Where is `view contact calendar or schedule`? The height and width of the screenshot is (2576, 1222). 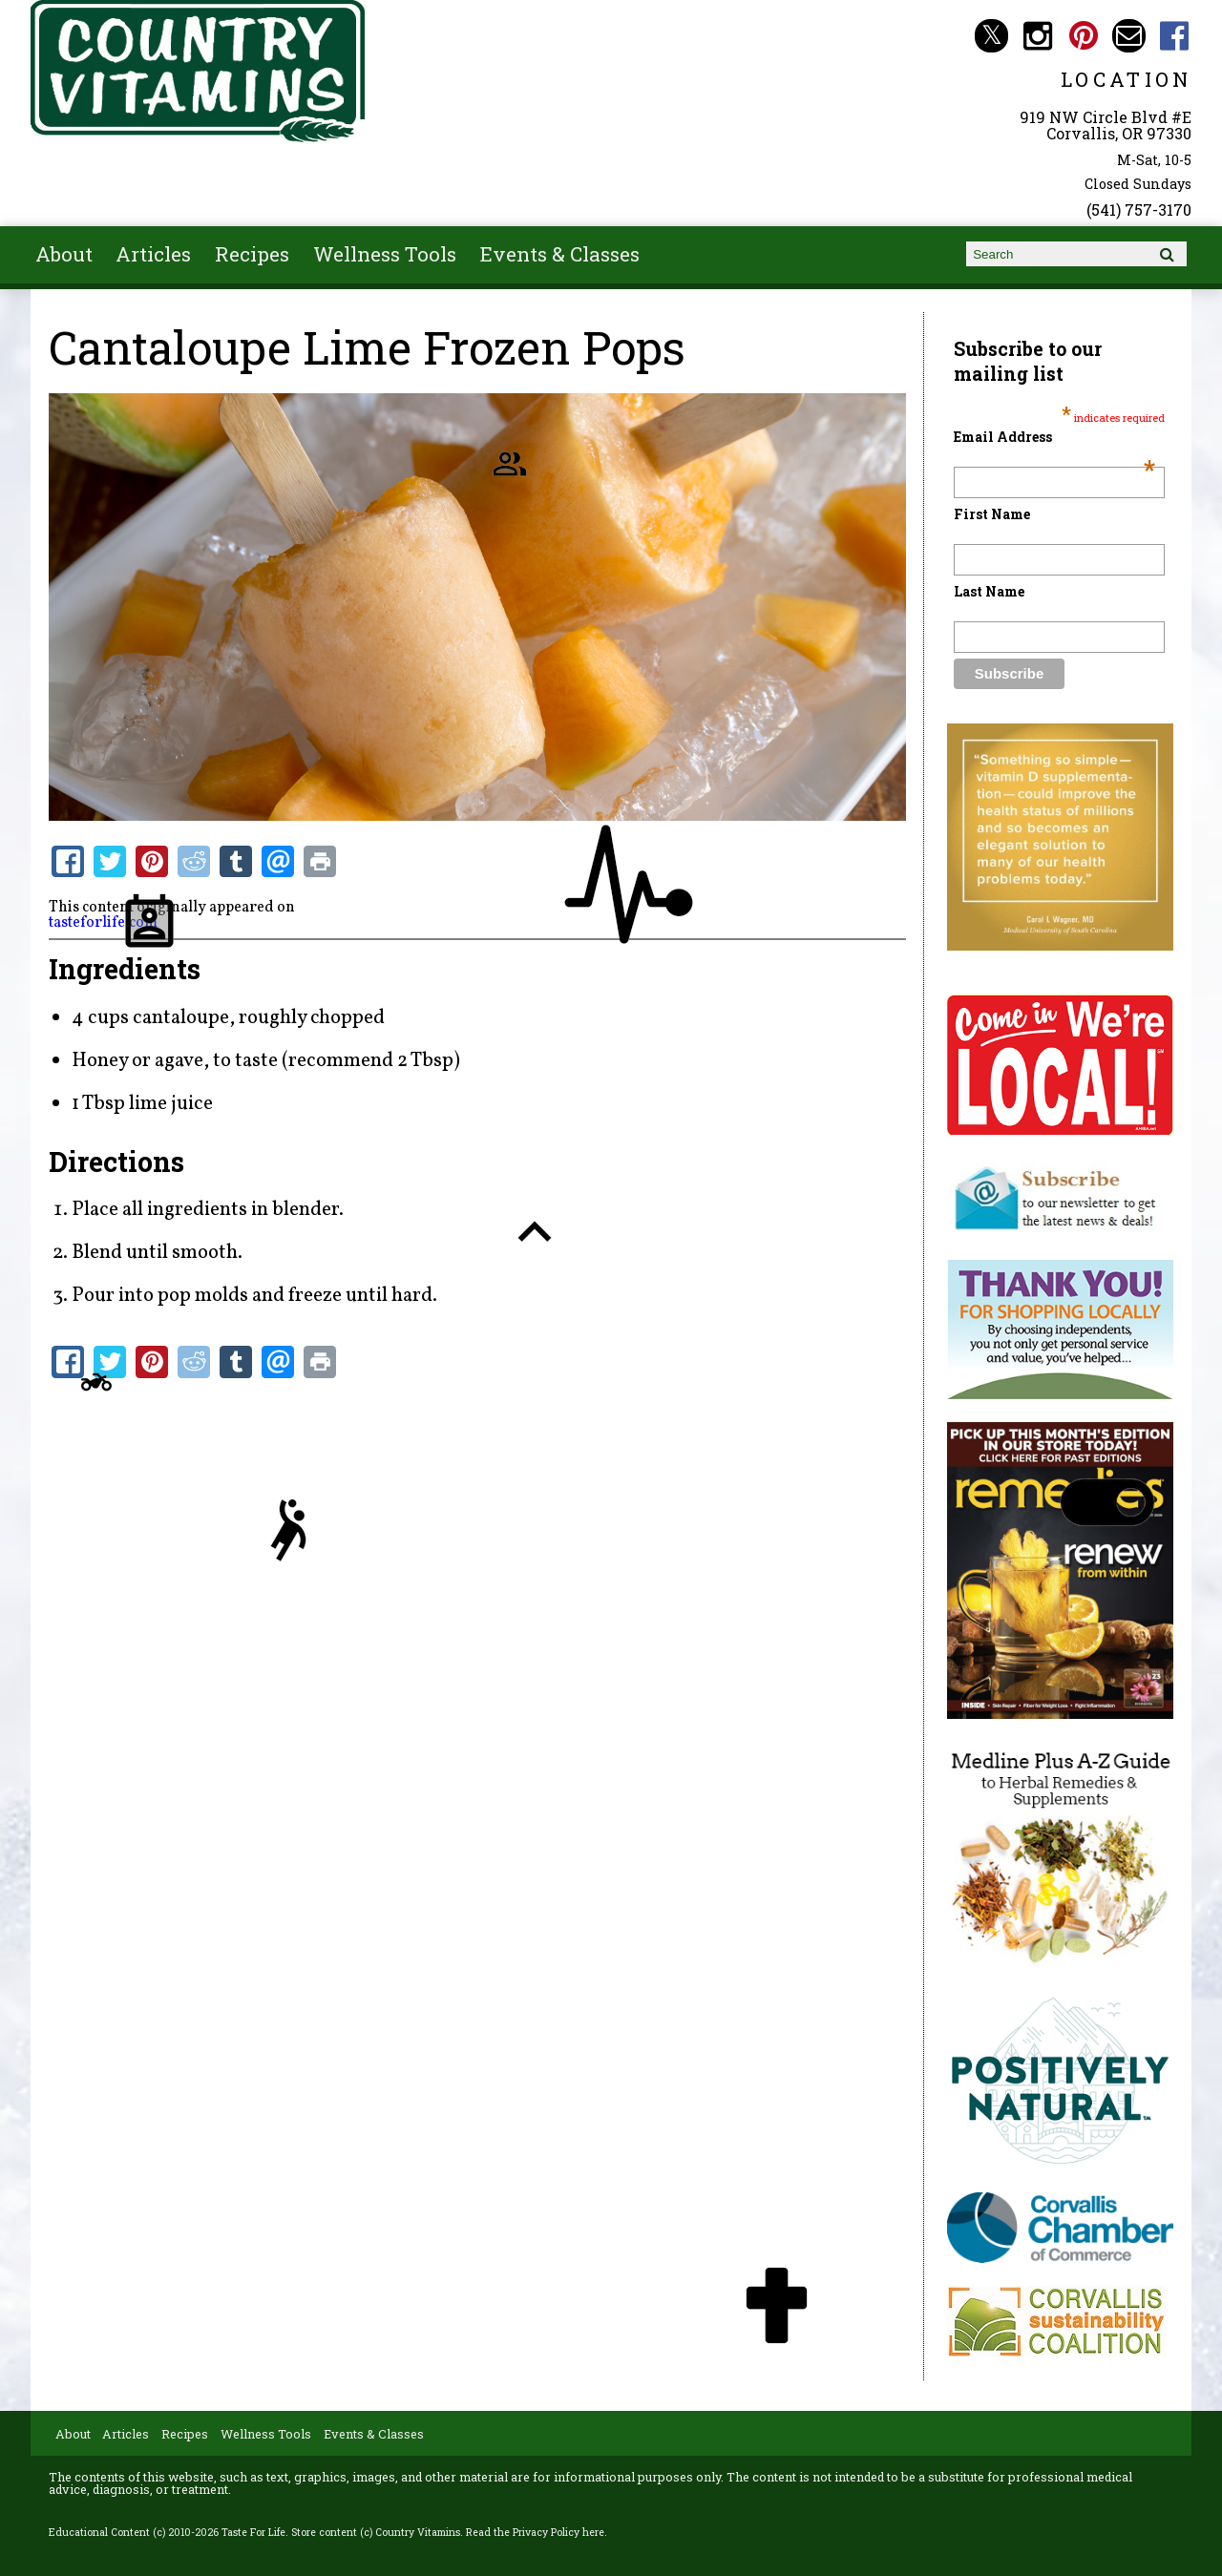 view contact calendar or schedule is located at coordinates (149, 923).